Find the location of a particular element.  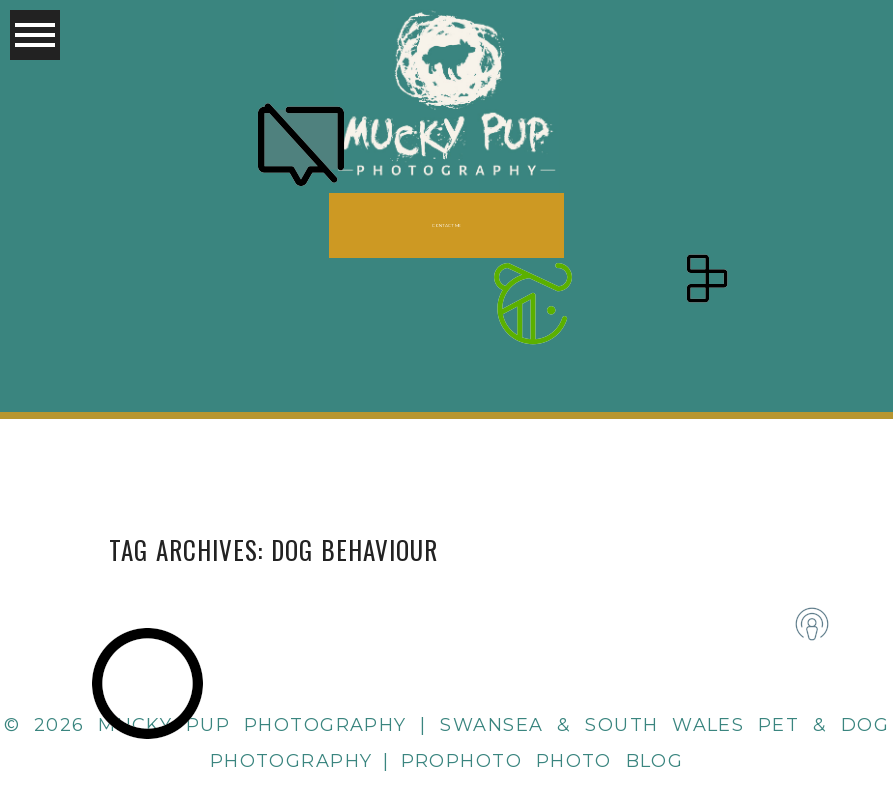

unselected radio button or checkbox option is located at coordinates (147, 683).